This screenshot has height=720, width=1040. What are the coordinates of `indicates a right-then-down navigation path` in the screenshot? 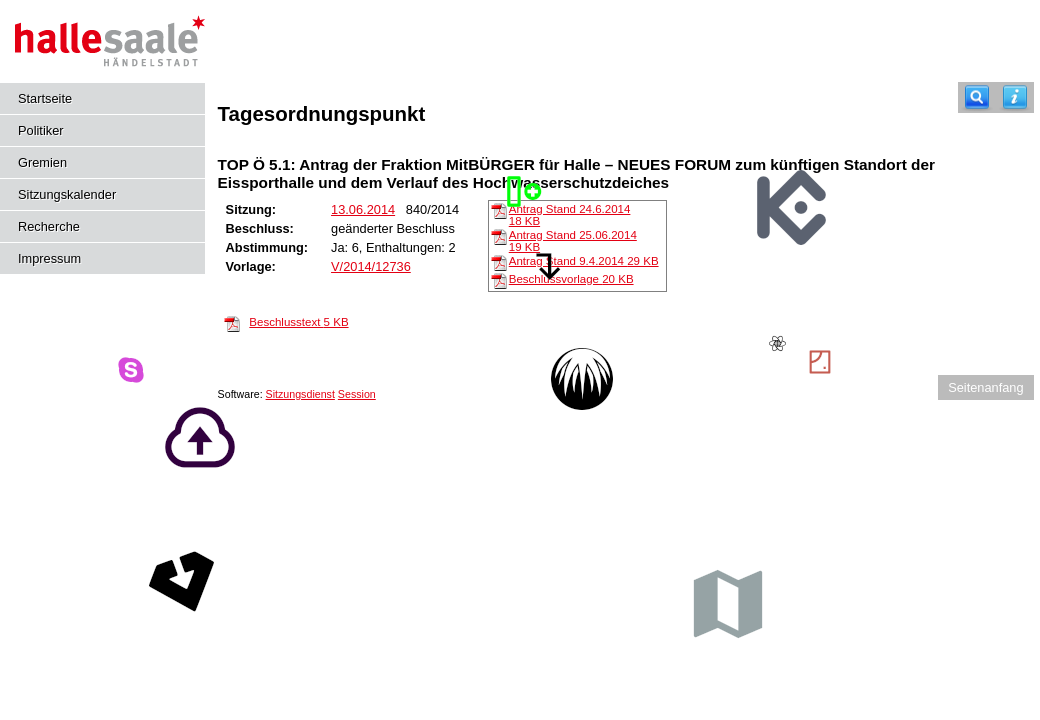 It's located at (548, 265).